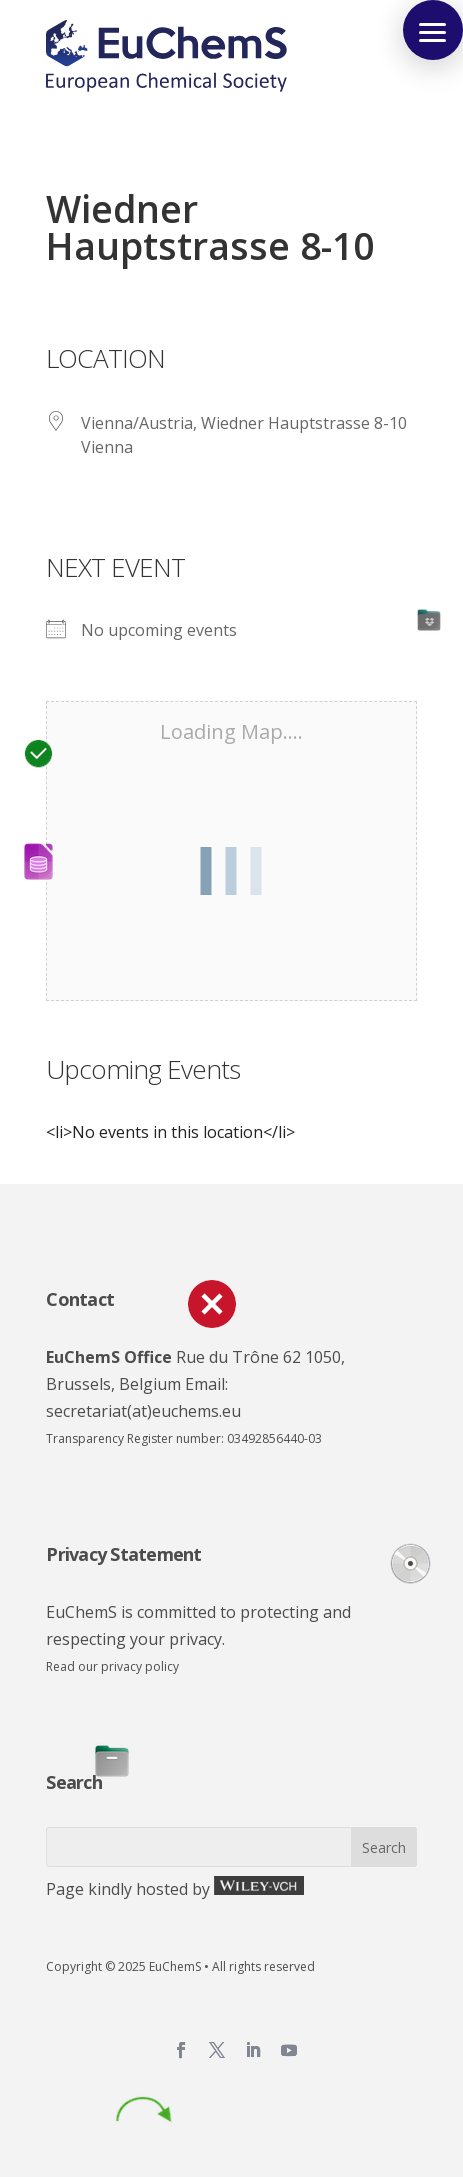 This screenshot has height=2177, width=463. What do you see at coordinates (410, 1563) in the screenshot?
I see `indicates a CD-R or recordable disc drive` at bounding box center [410, 1563].